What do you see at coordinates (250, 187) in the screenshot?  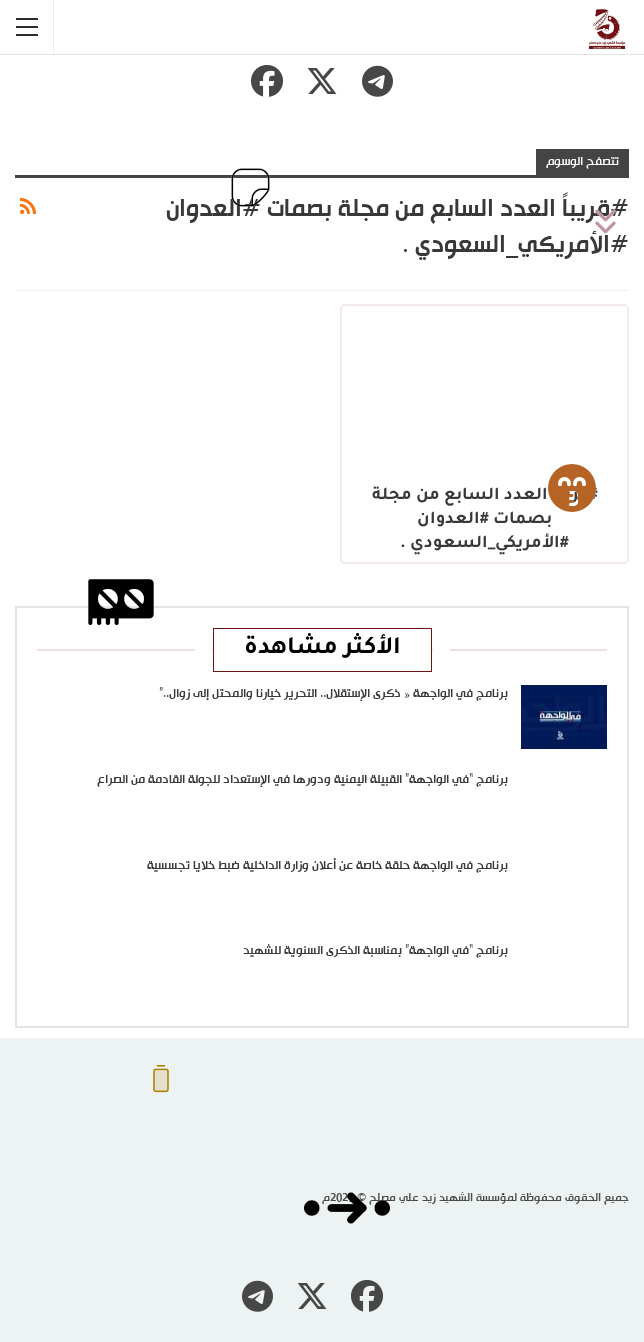 I see `add a sticker to your message` at bounding box center [250, 187].